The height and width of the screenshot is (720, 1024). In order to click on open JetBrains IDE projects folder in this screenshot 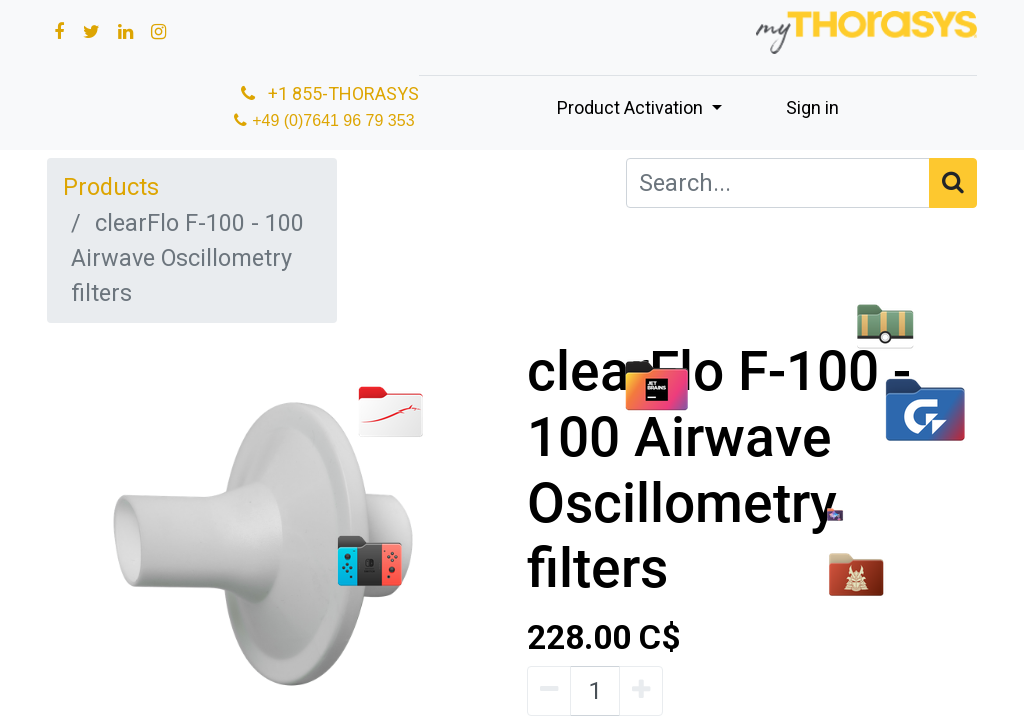, I will do `click(656, 387)`.